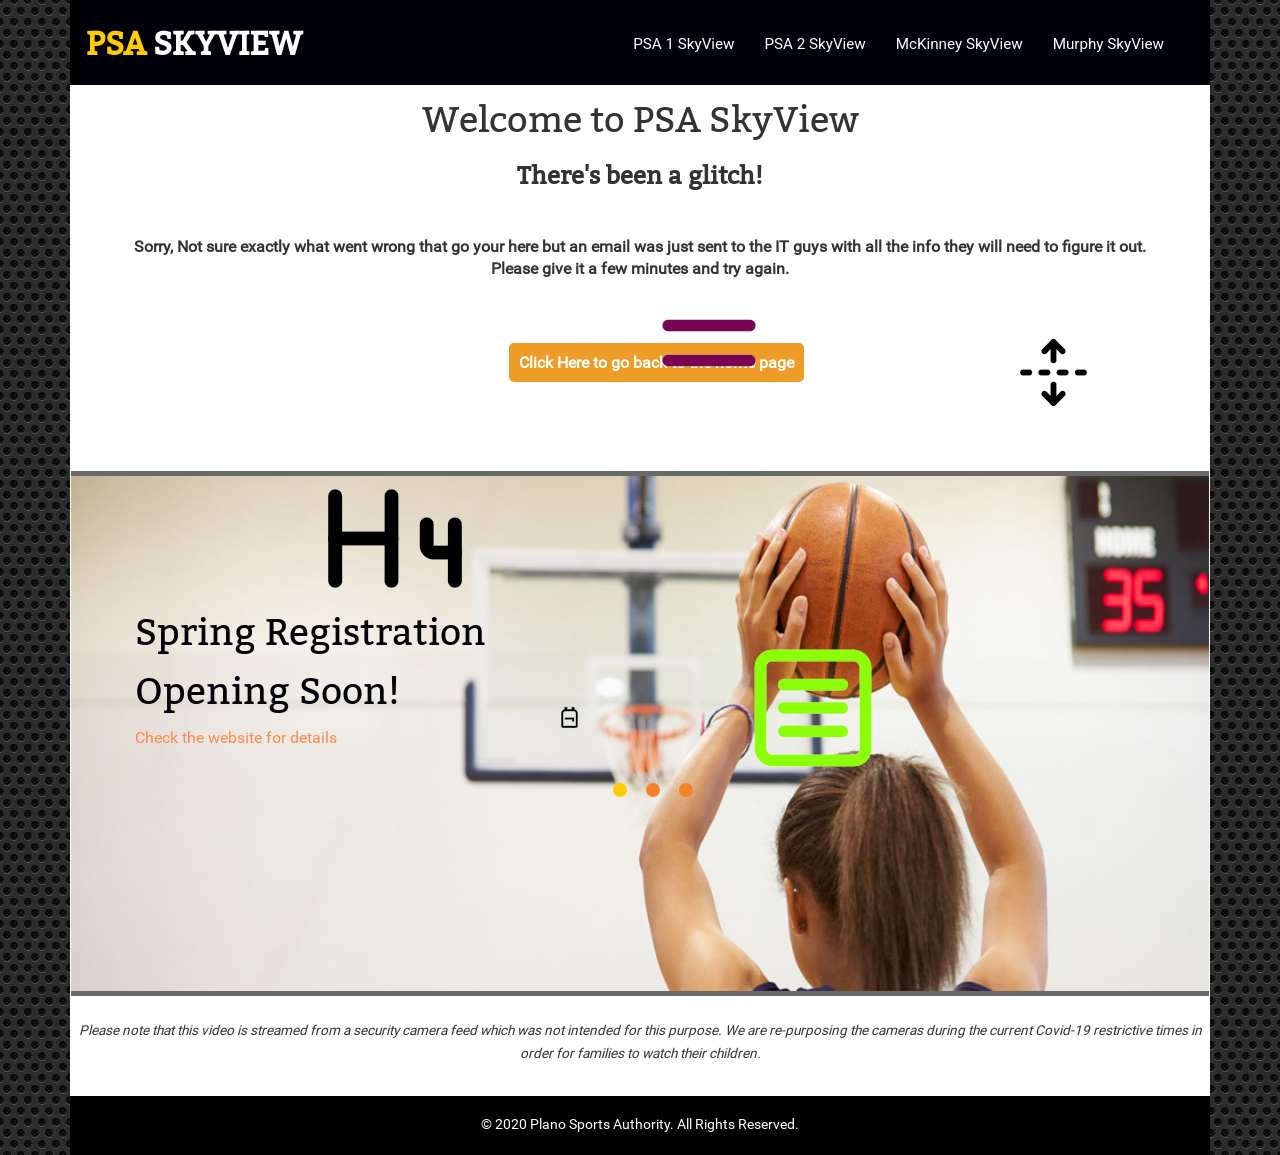 The width and height of the screenshot is (1280, 1155). What do you see at coordinates (813, 708) in the screenshot?
I see `open navigation menu` at bounding box center [813, 708].